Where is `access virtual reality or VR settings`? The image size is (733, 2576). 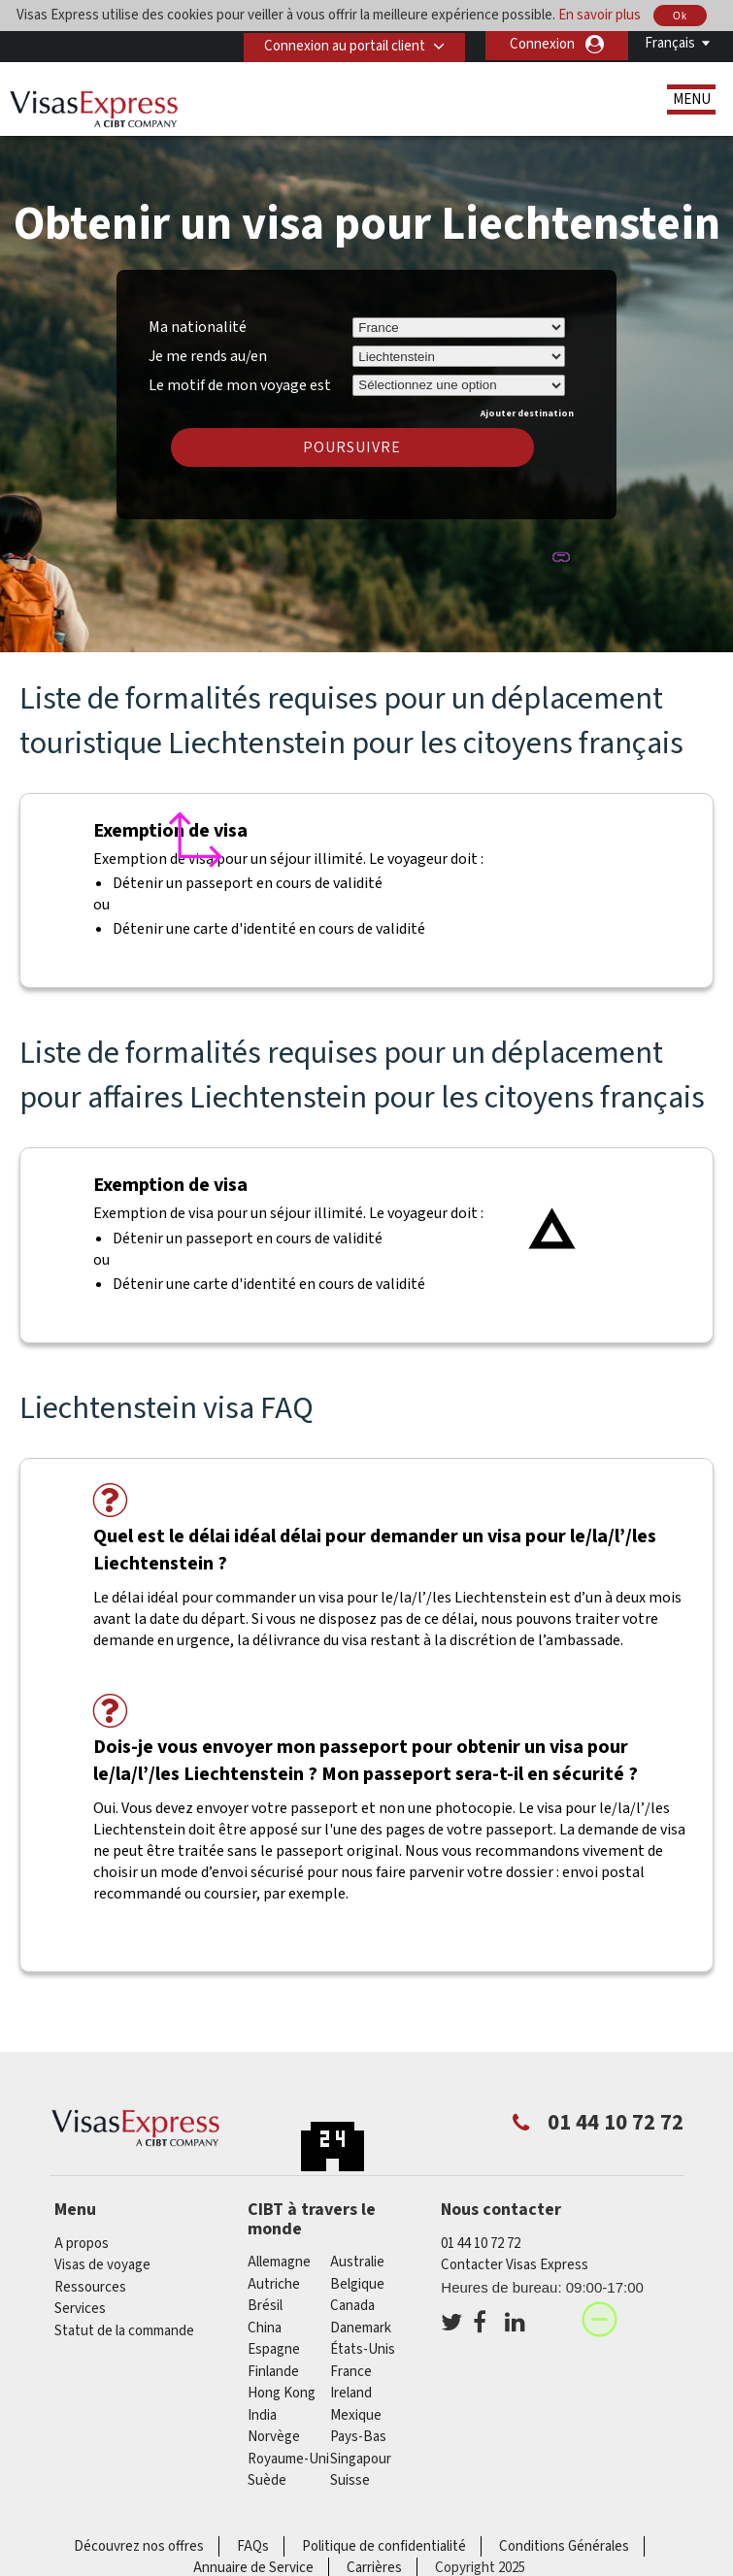 access virtual reality or VR settings is located at coordinates (561, 557).